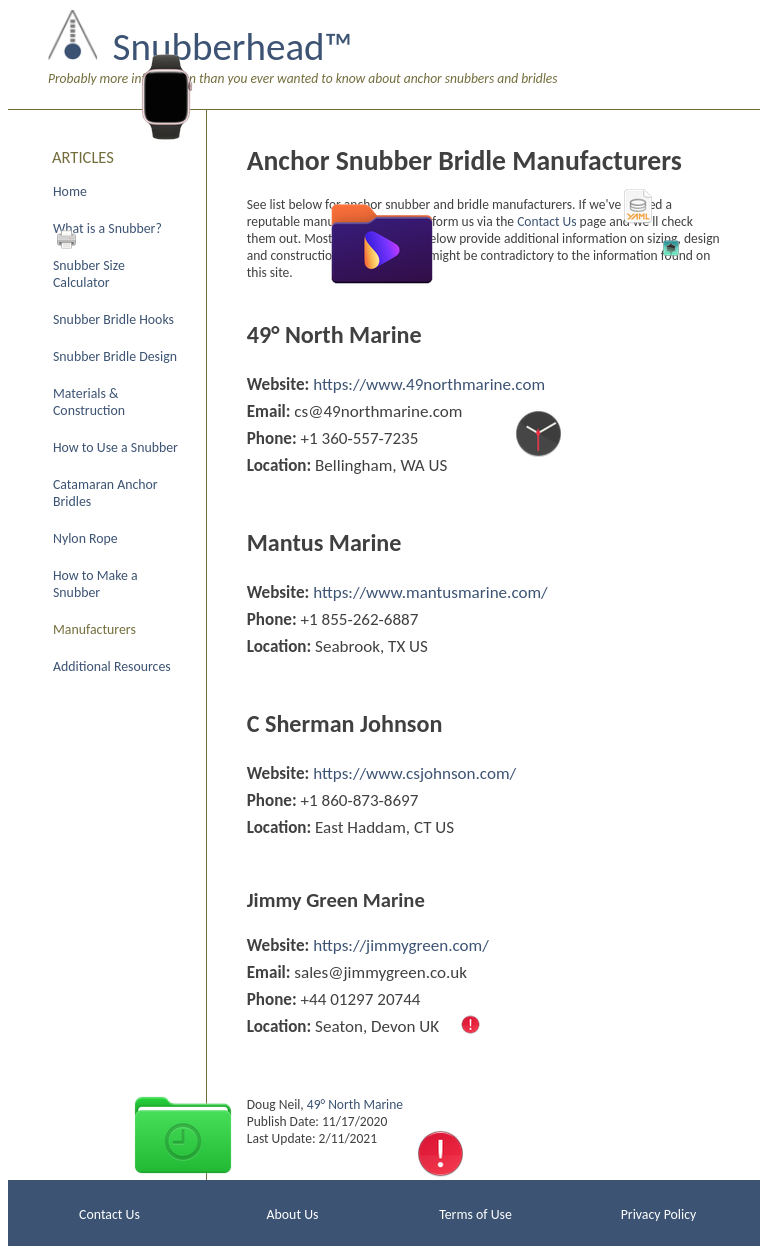 Image resolution: width=768 pixels, height=1246 pixels. What do you see at coordinates (381, 246) in the screenshot?
I see `open wondershare uniconverter project folder` at bounding box center [381, 246].